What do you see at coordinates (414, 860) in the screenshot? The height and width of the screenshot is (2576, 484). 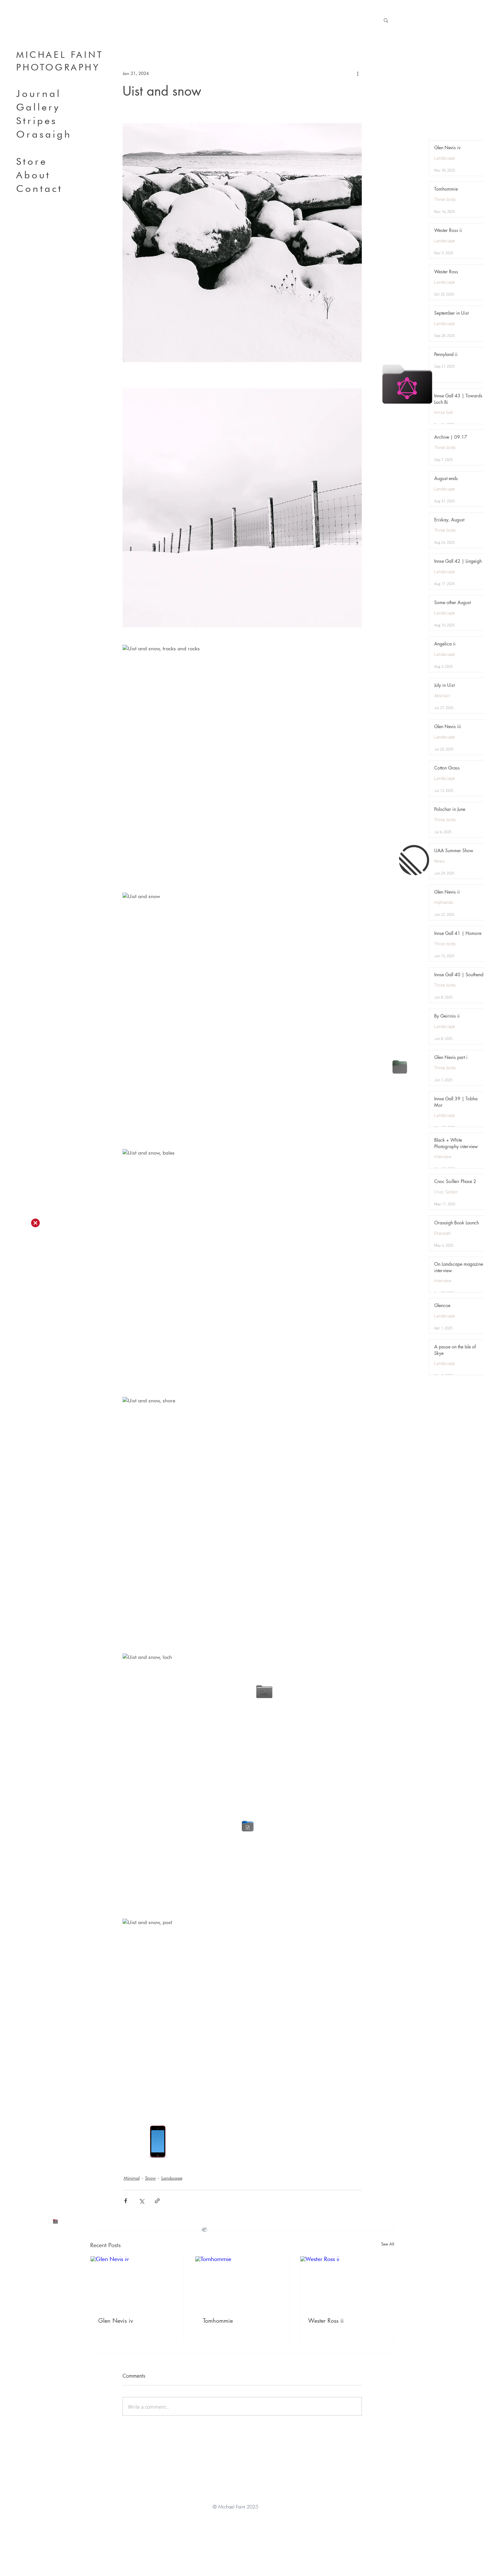 I see `open linear app` at bounding box center [414, 860].